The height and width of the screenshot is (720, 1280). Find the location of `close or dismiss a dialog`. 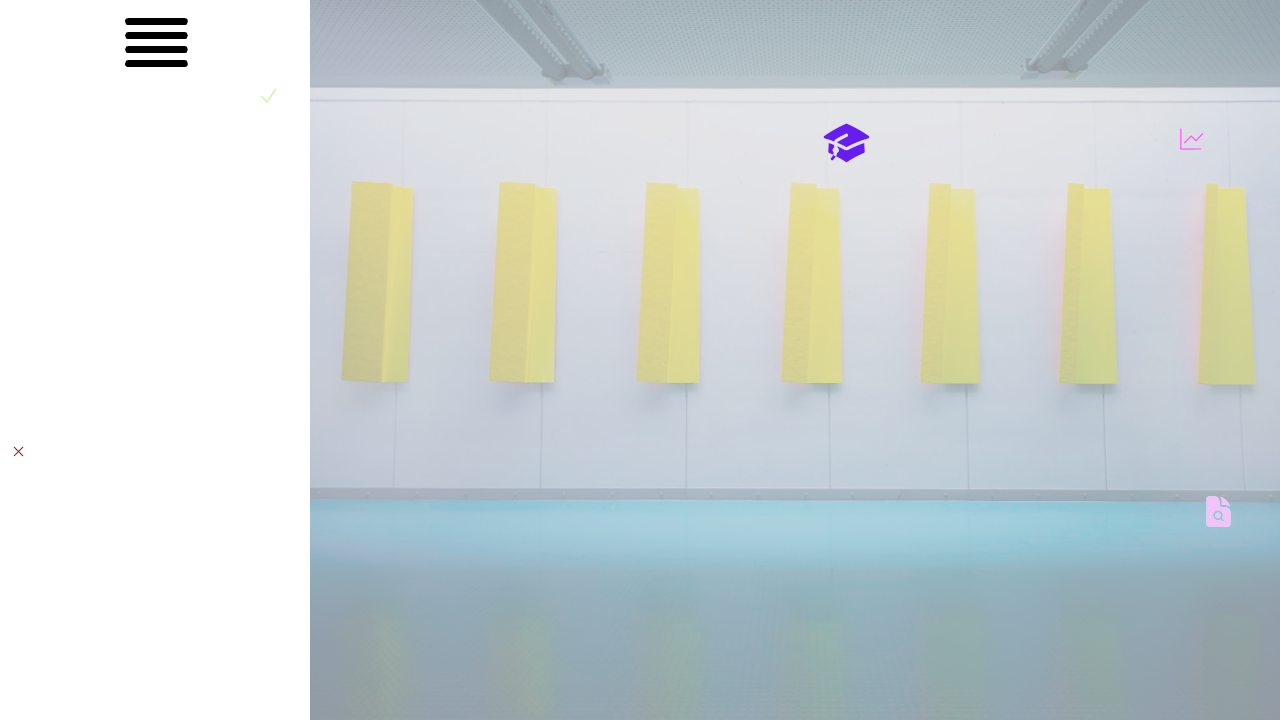

close or dismiss a dialog is located at coordinates (18, 451).